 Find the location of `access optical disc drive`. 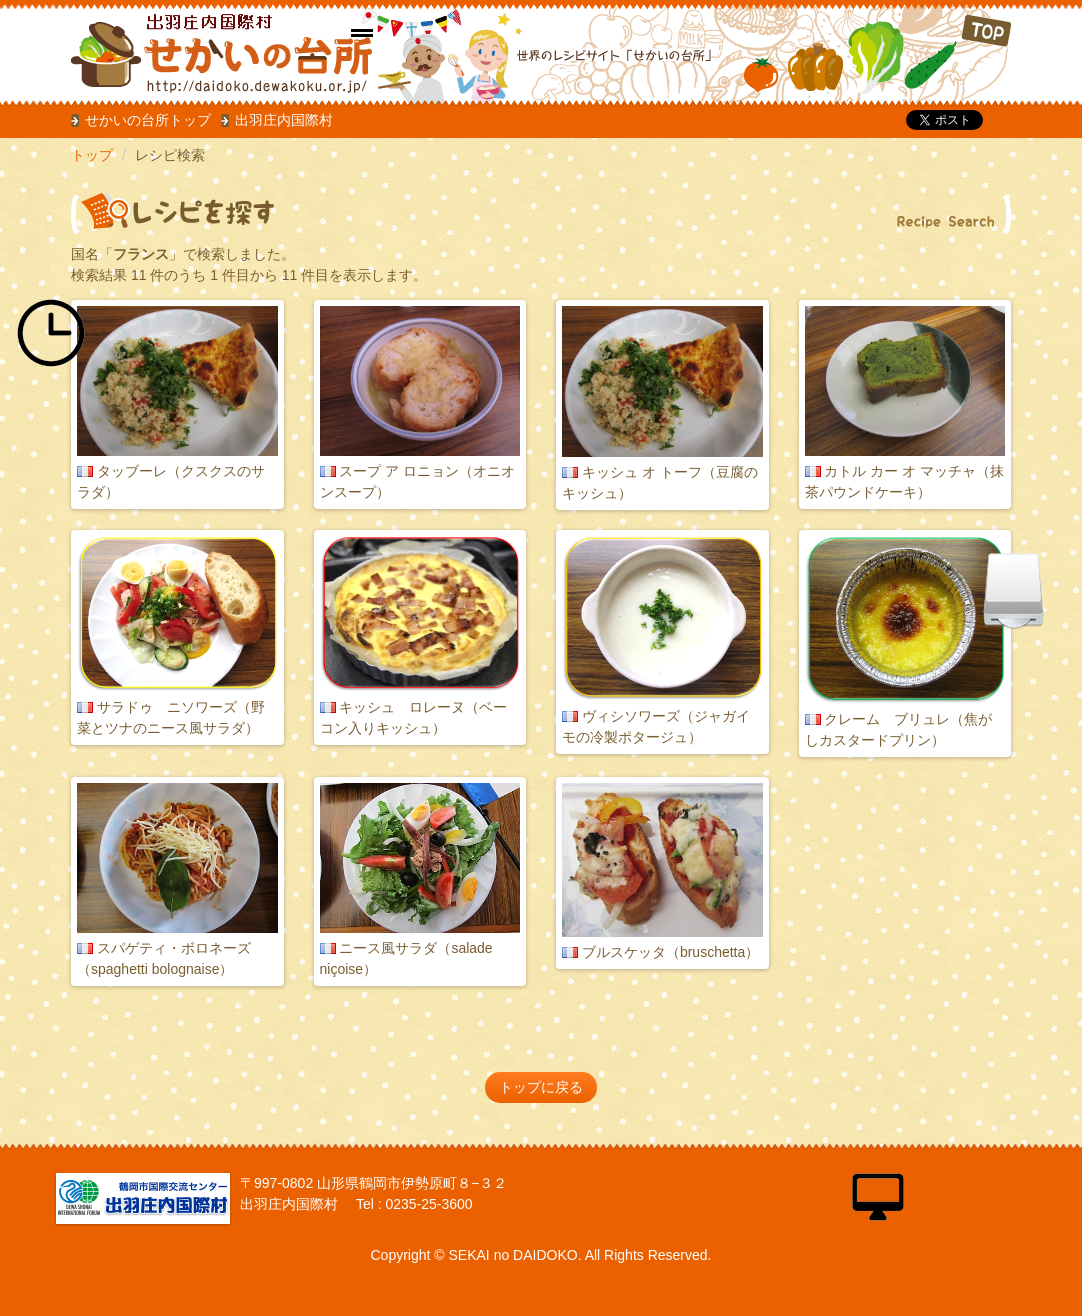

access optical disc drive is located at coordinates (1011, 591).